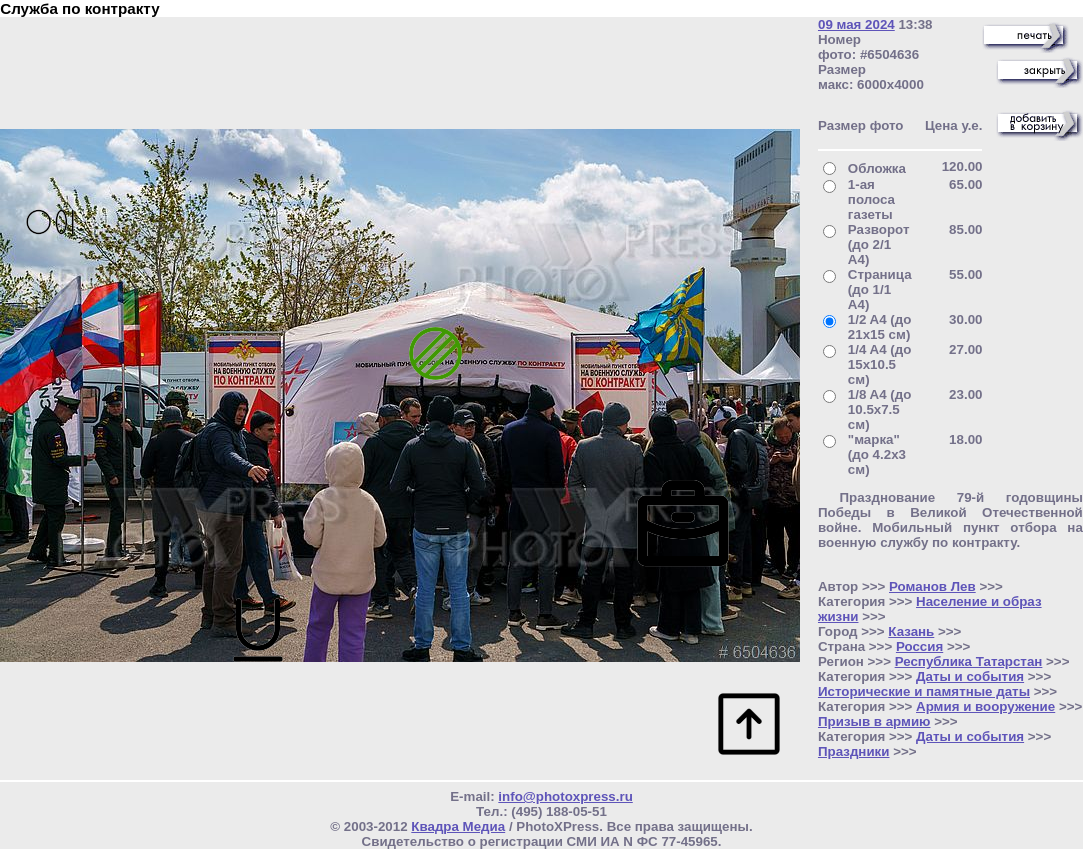  Describe the element at coordinates (435, 353) in the screenshot. I see `indicates a blocked or prohibited action` at that location.